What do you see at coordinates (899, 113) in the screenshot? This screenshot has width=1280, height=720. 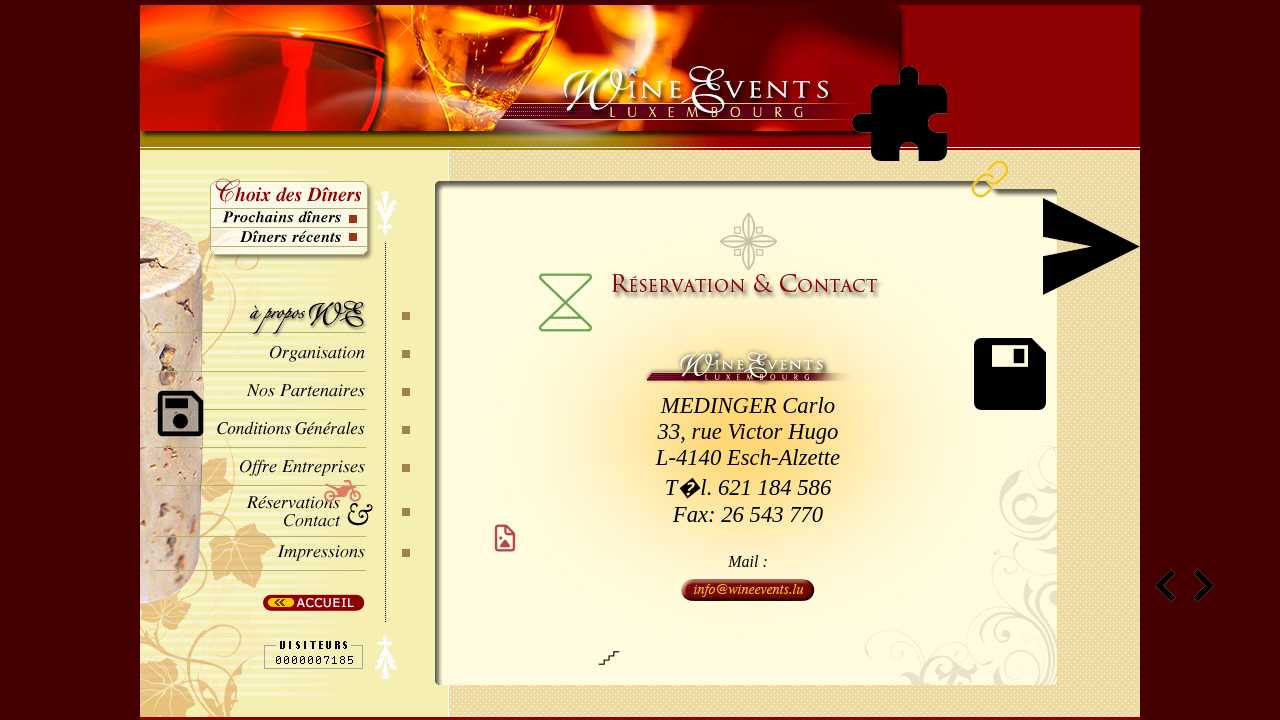 I see `manage plugins or extensions` at bounding box center [899, 113].